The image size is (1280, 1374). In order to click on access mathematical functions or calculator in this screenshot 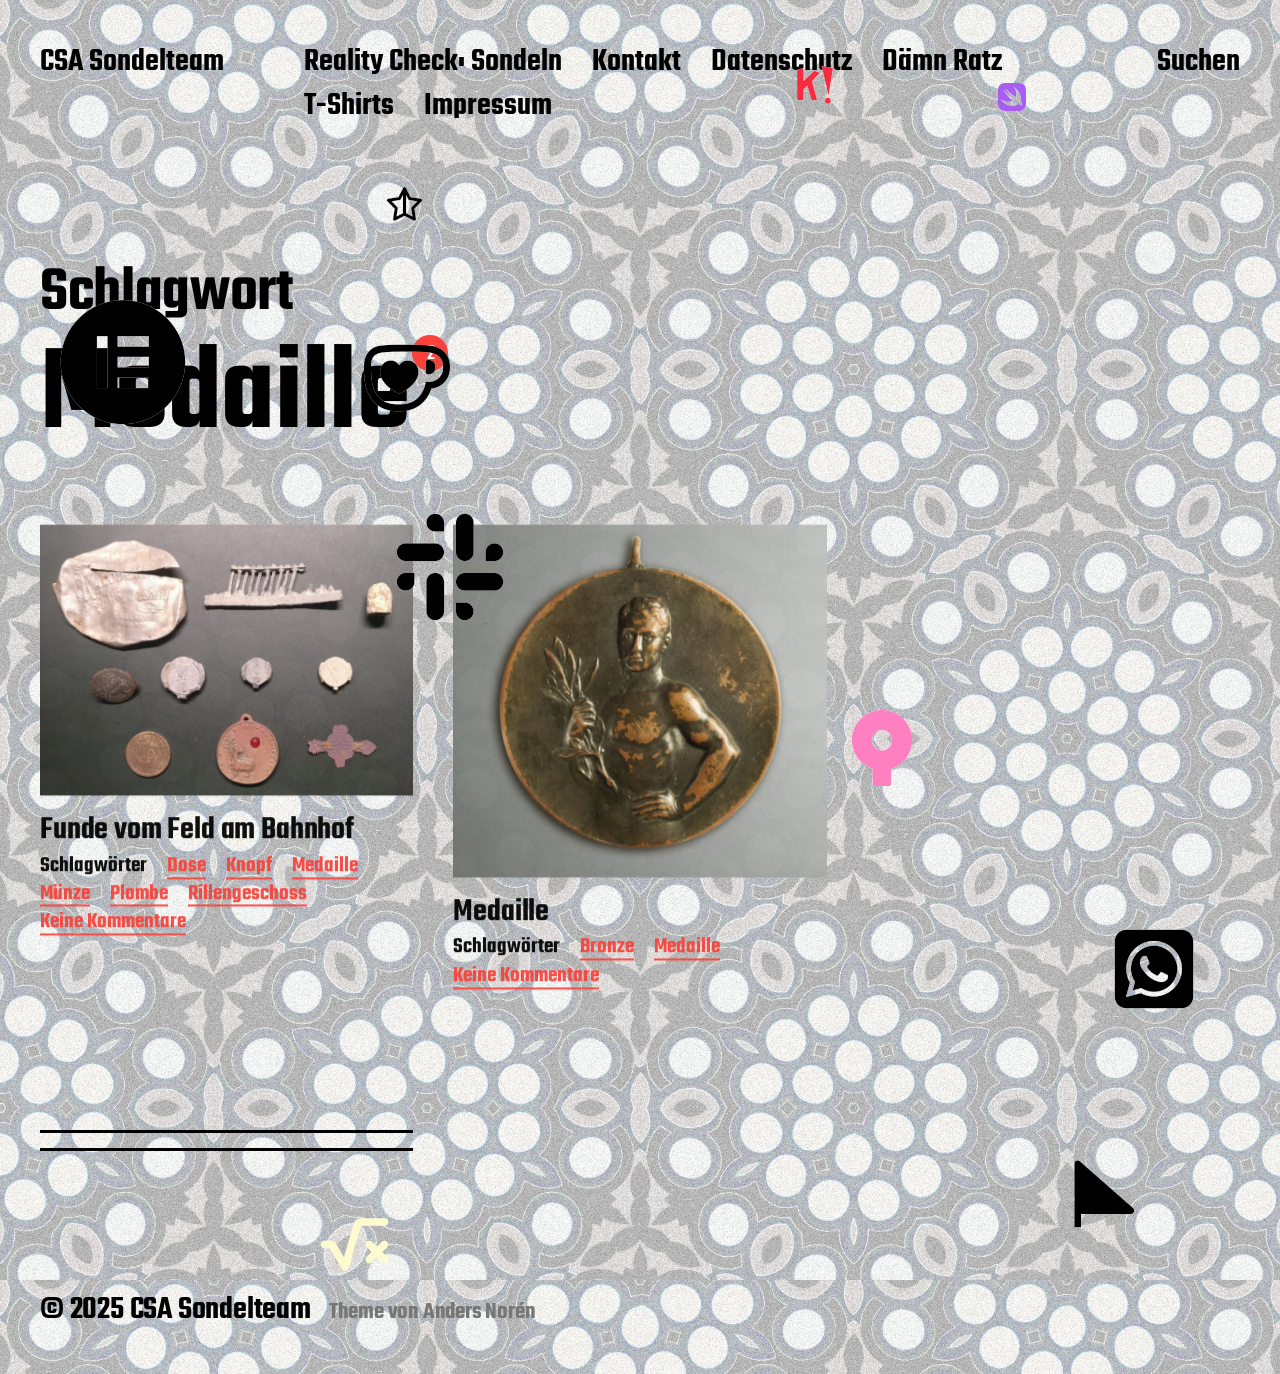, I will do `click(354, 1244)`.